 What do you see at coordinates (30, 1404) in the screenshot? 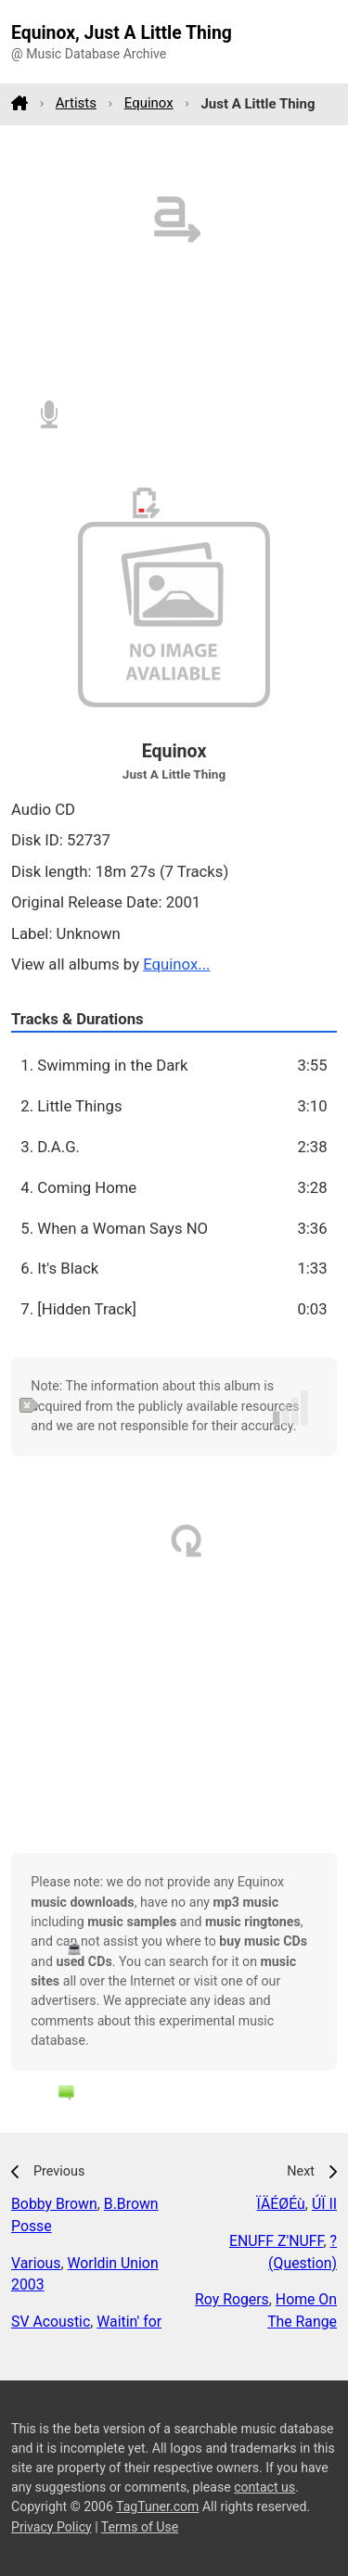
I see `clear text or input field` at bounding box center [30, 1404].